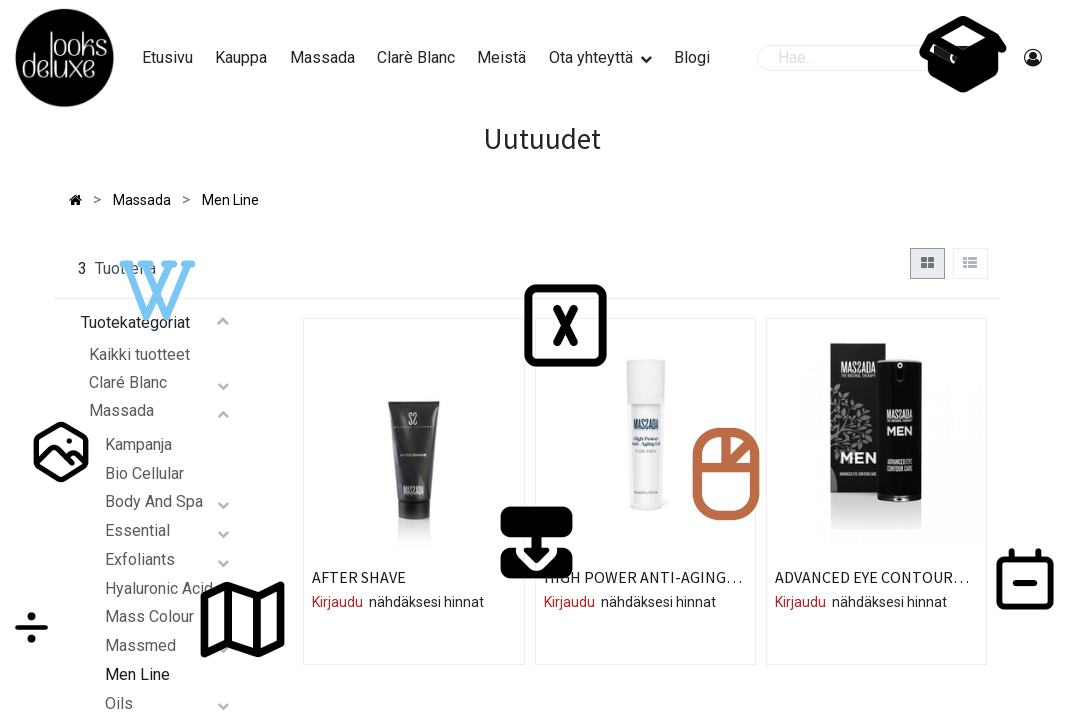  What do you see at coordinates (565, 325) in the screenshot?
I see `close or dismiss a dialog box` at bounding box center [565, 325].